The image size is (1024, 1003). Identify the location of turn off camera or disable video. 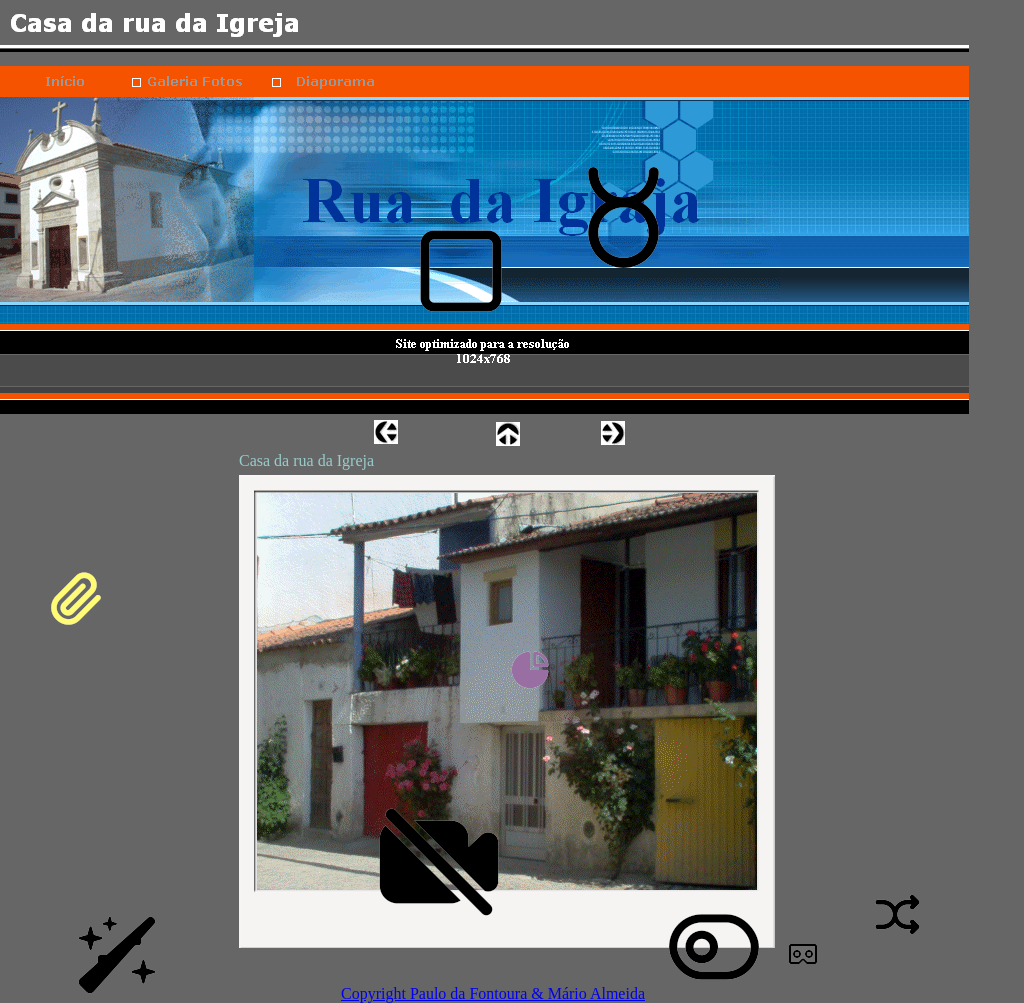
(439, 862).